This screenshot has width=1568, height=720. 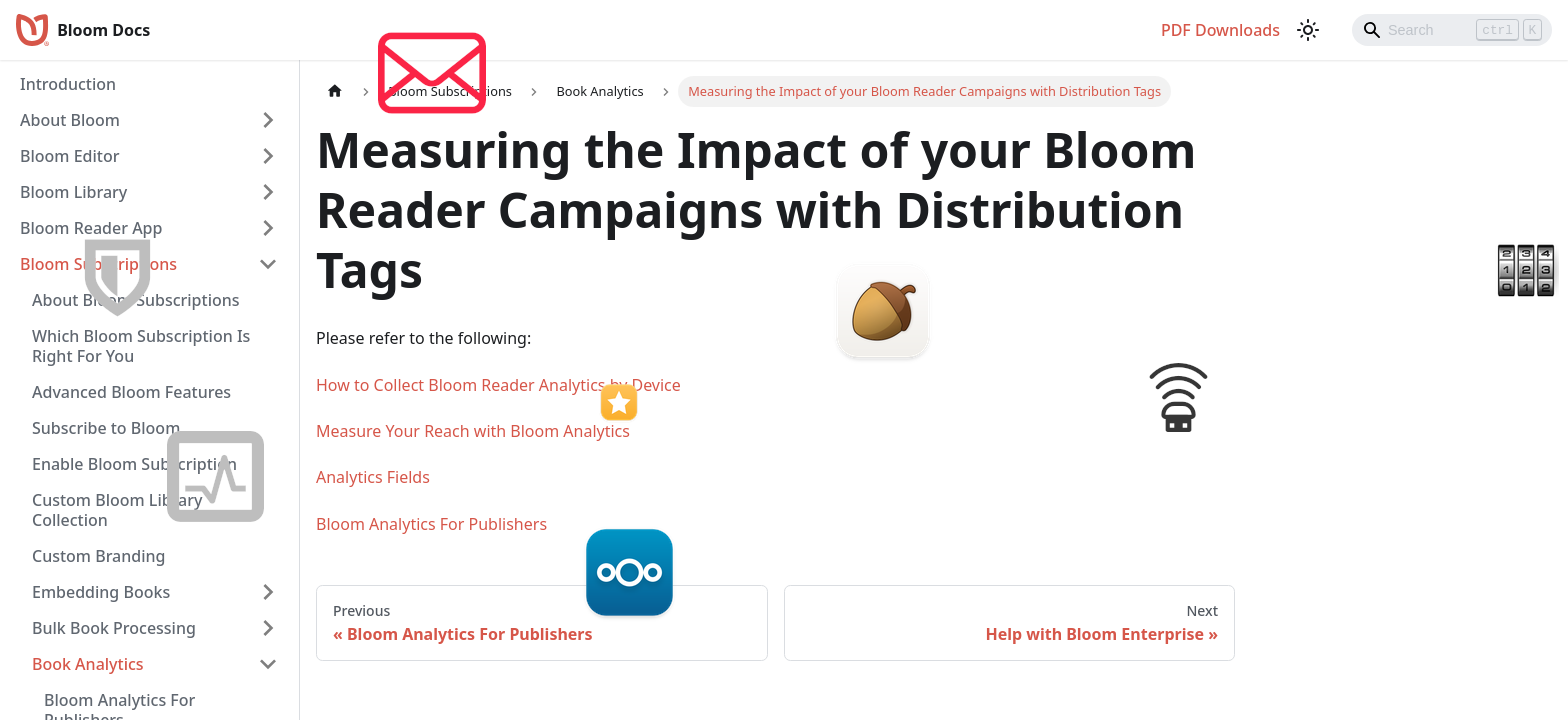 What do you see at coordinates (619, 403) in the screenshot?
I see `view featured applications` at bounding box center [619, 403].